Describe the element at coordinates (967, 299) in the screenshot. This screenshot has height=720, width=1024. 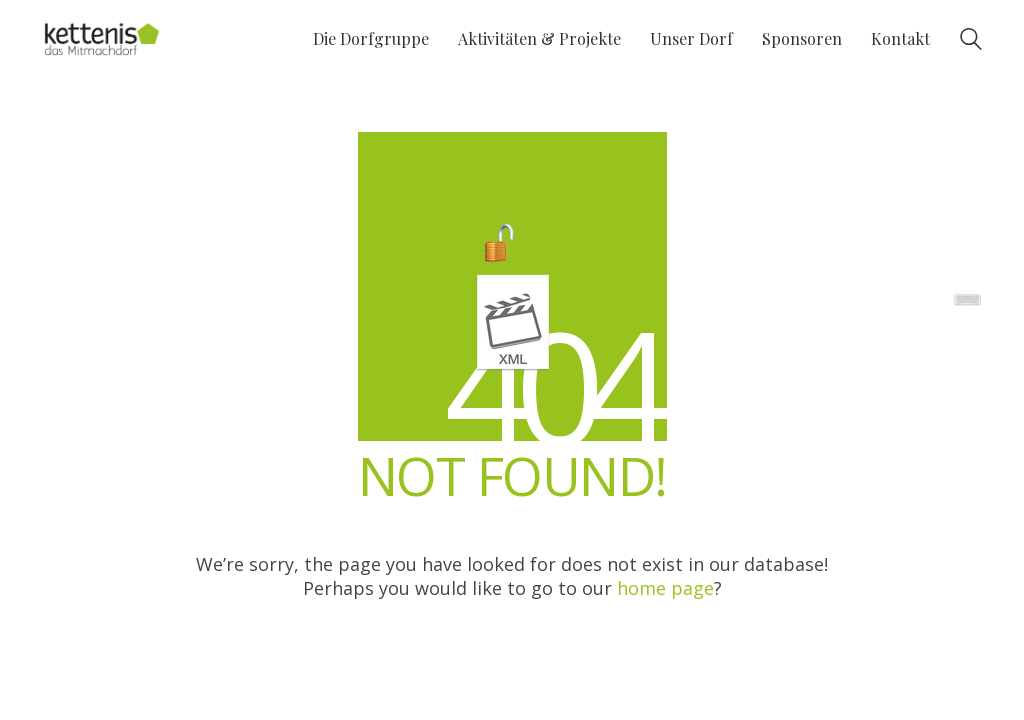
I see `connect a bluetooth keyboard` at that location.